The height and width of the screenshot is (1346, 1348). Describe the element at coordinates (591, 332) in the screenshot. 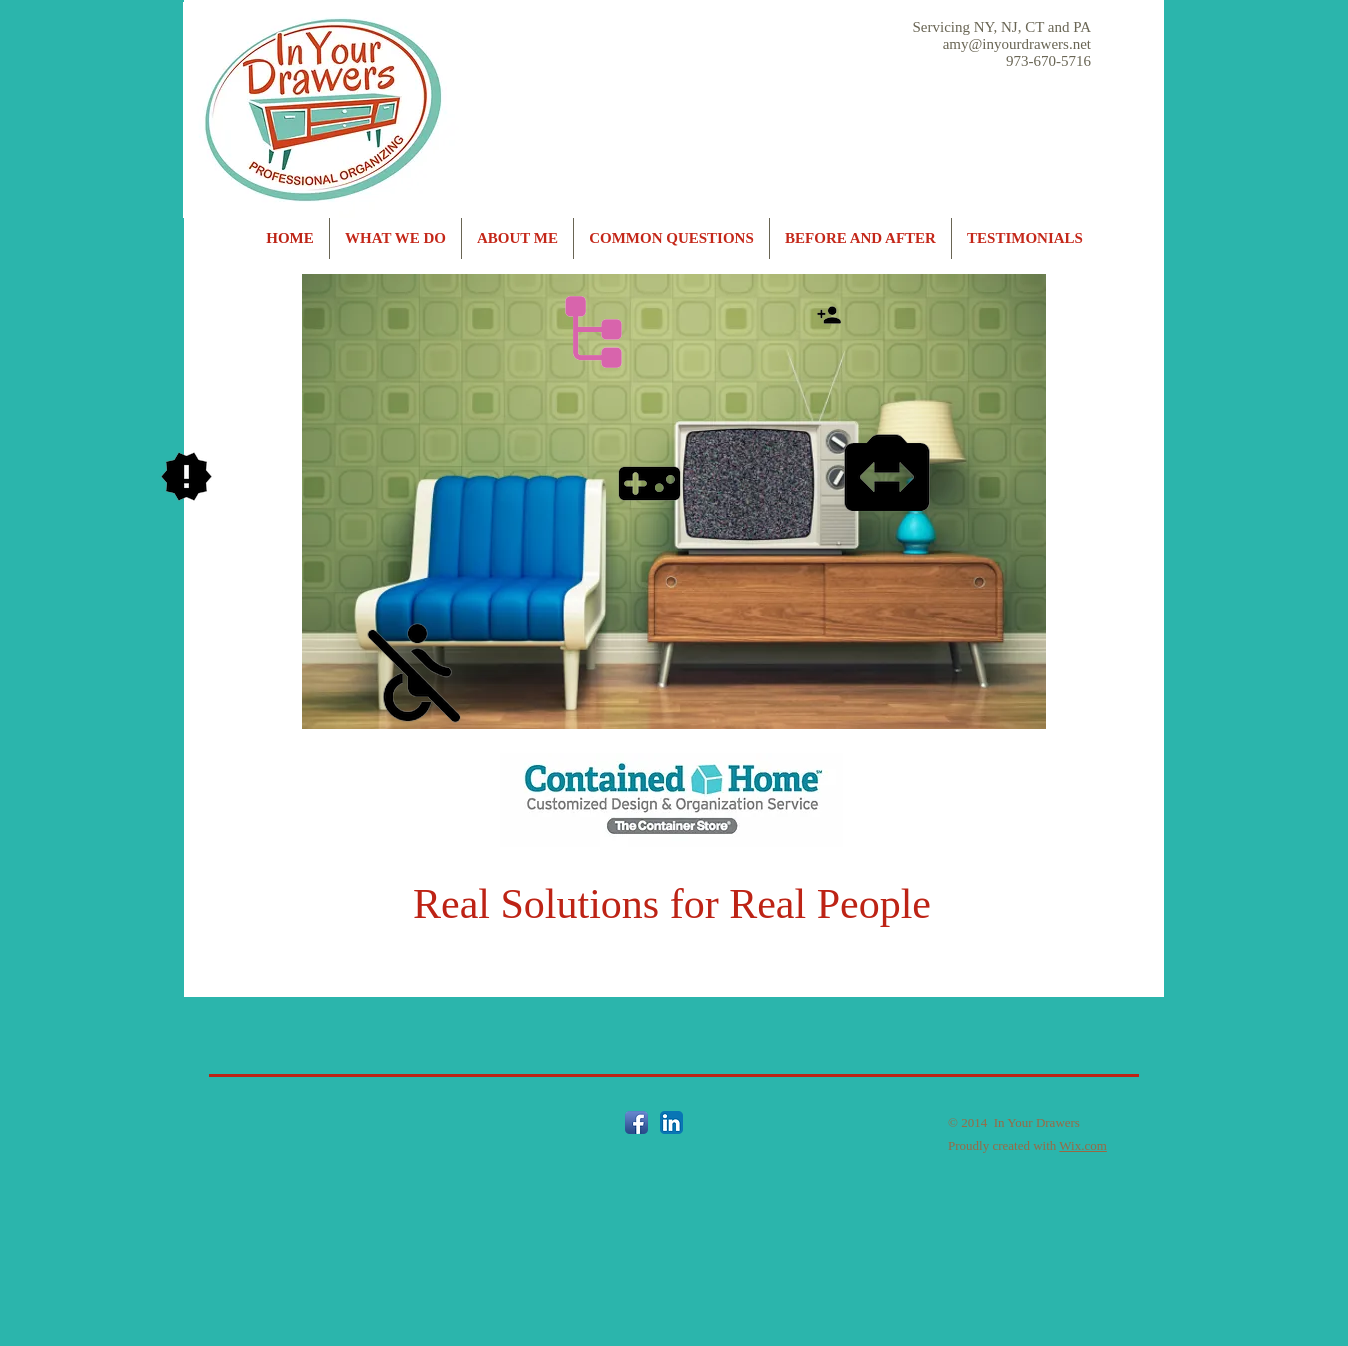

I see `view hierarchical folder structure` at that location.